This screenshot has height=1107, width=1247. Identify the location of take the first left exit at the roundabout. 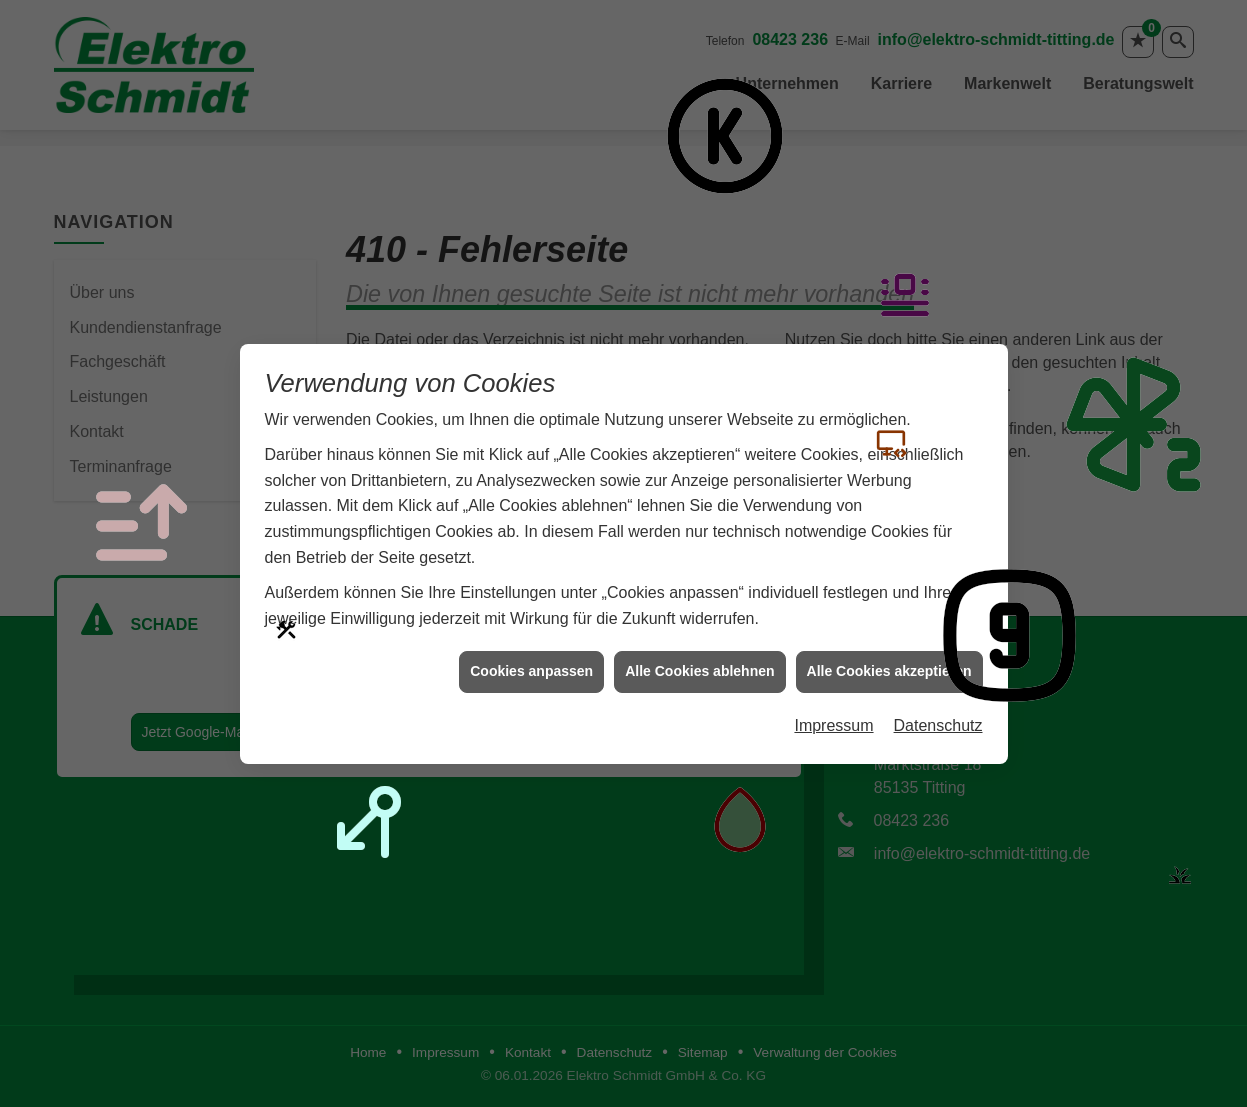
(369, 822).